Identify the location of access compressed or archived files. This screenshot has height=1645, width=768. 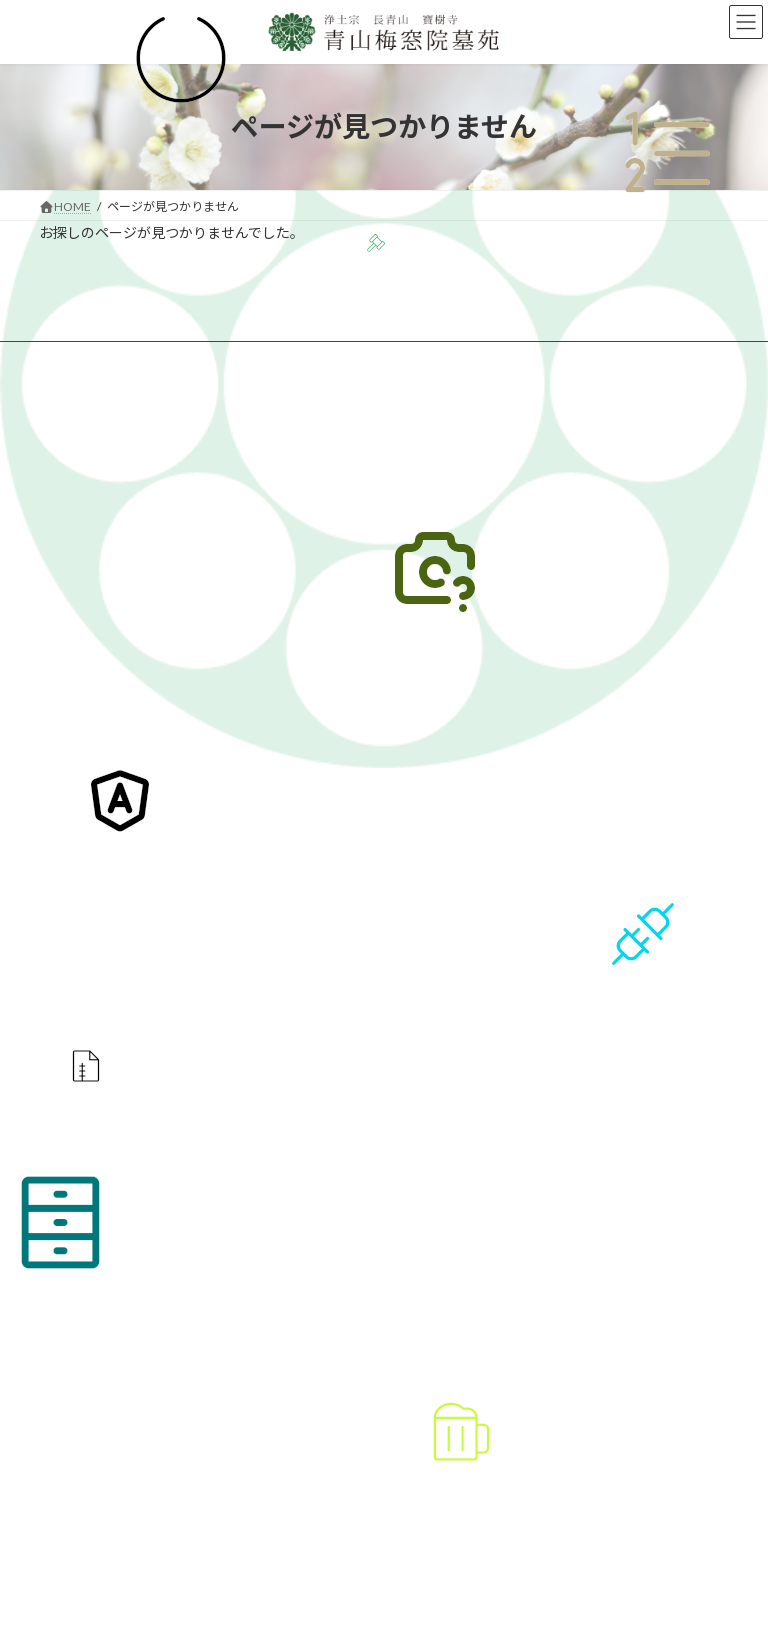
(86, 1066).